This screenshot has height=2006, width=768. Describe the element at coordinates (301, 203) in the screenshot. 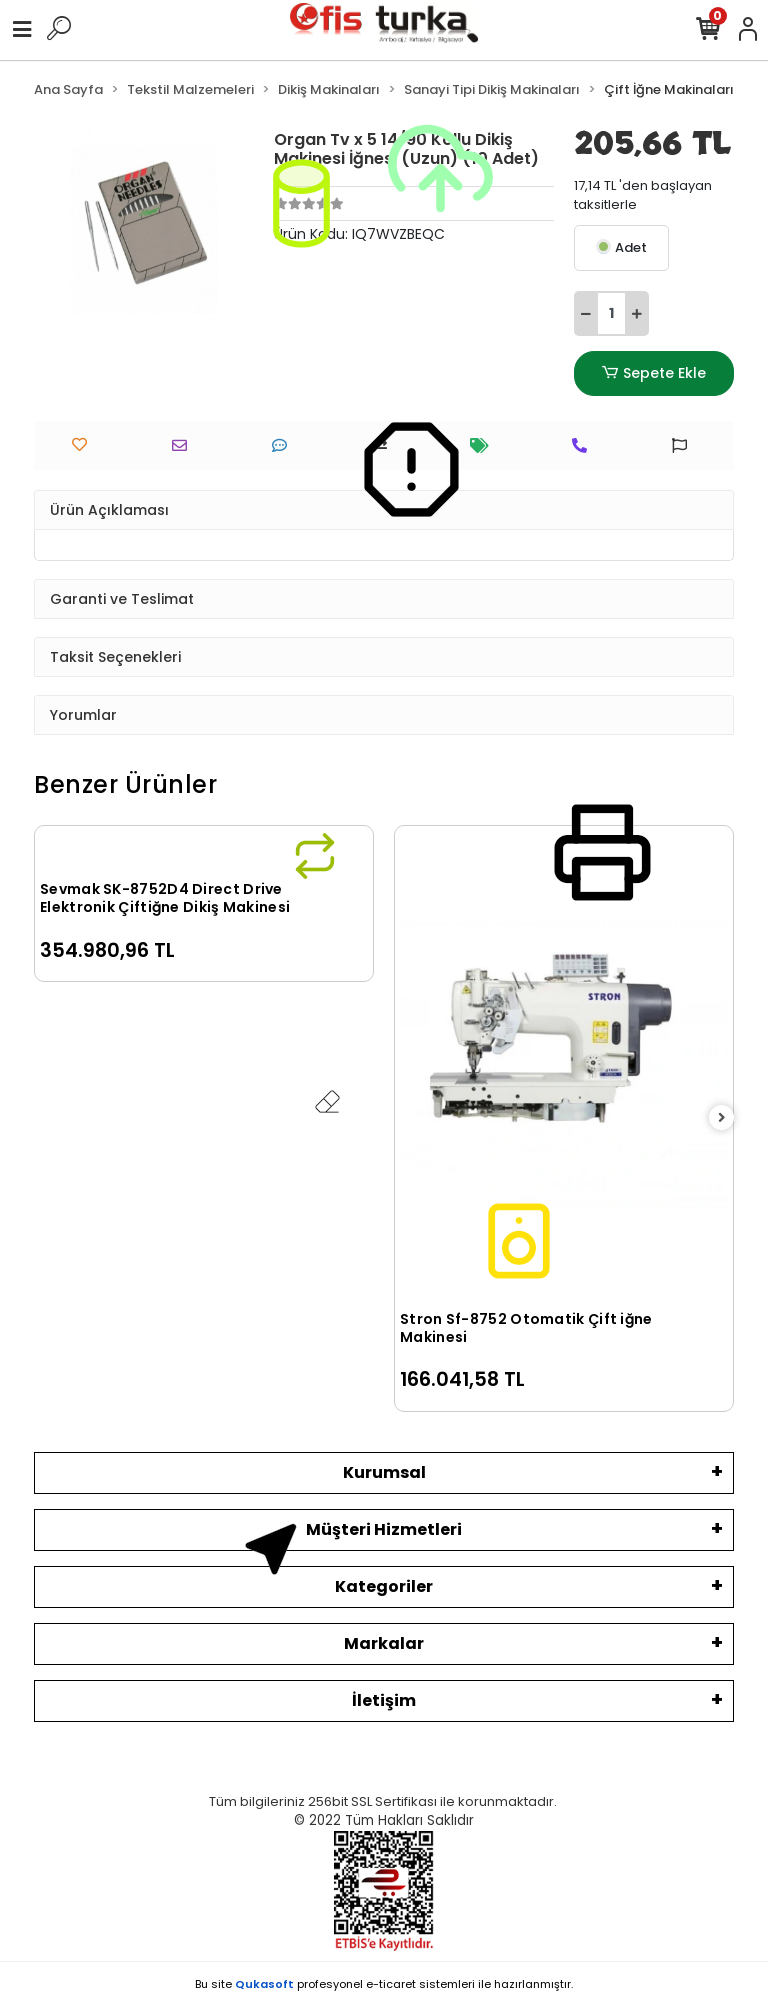

I see `database or data storage` at that location.